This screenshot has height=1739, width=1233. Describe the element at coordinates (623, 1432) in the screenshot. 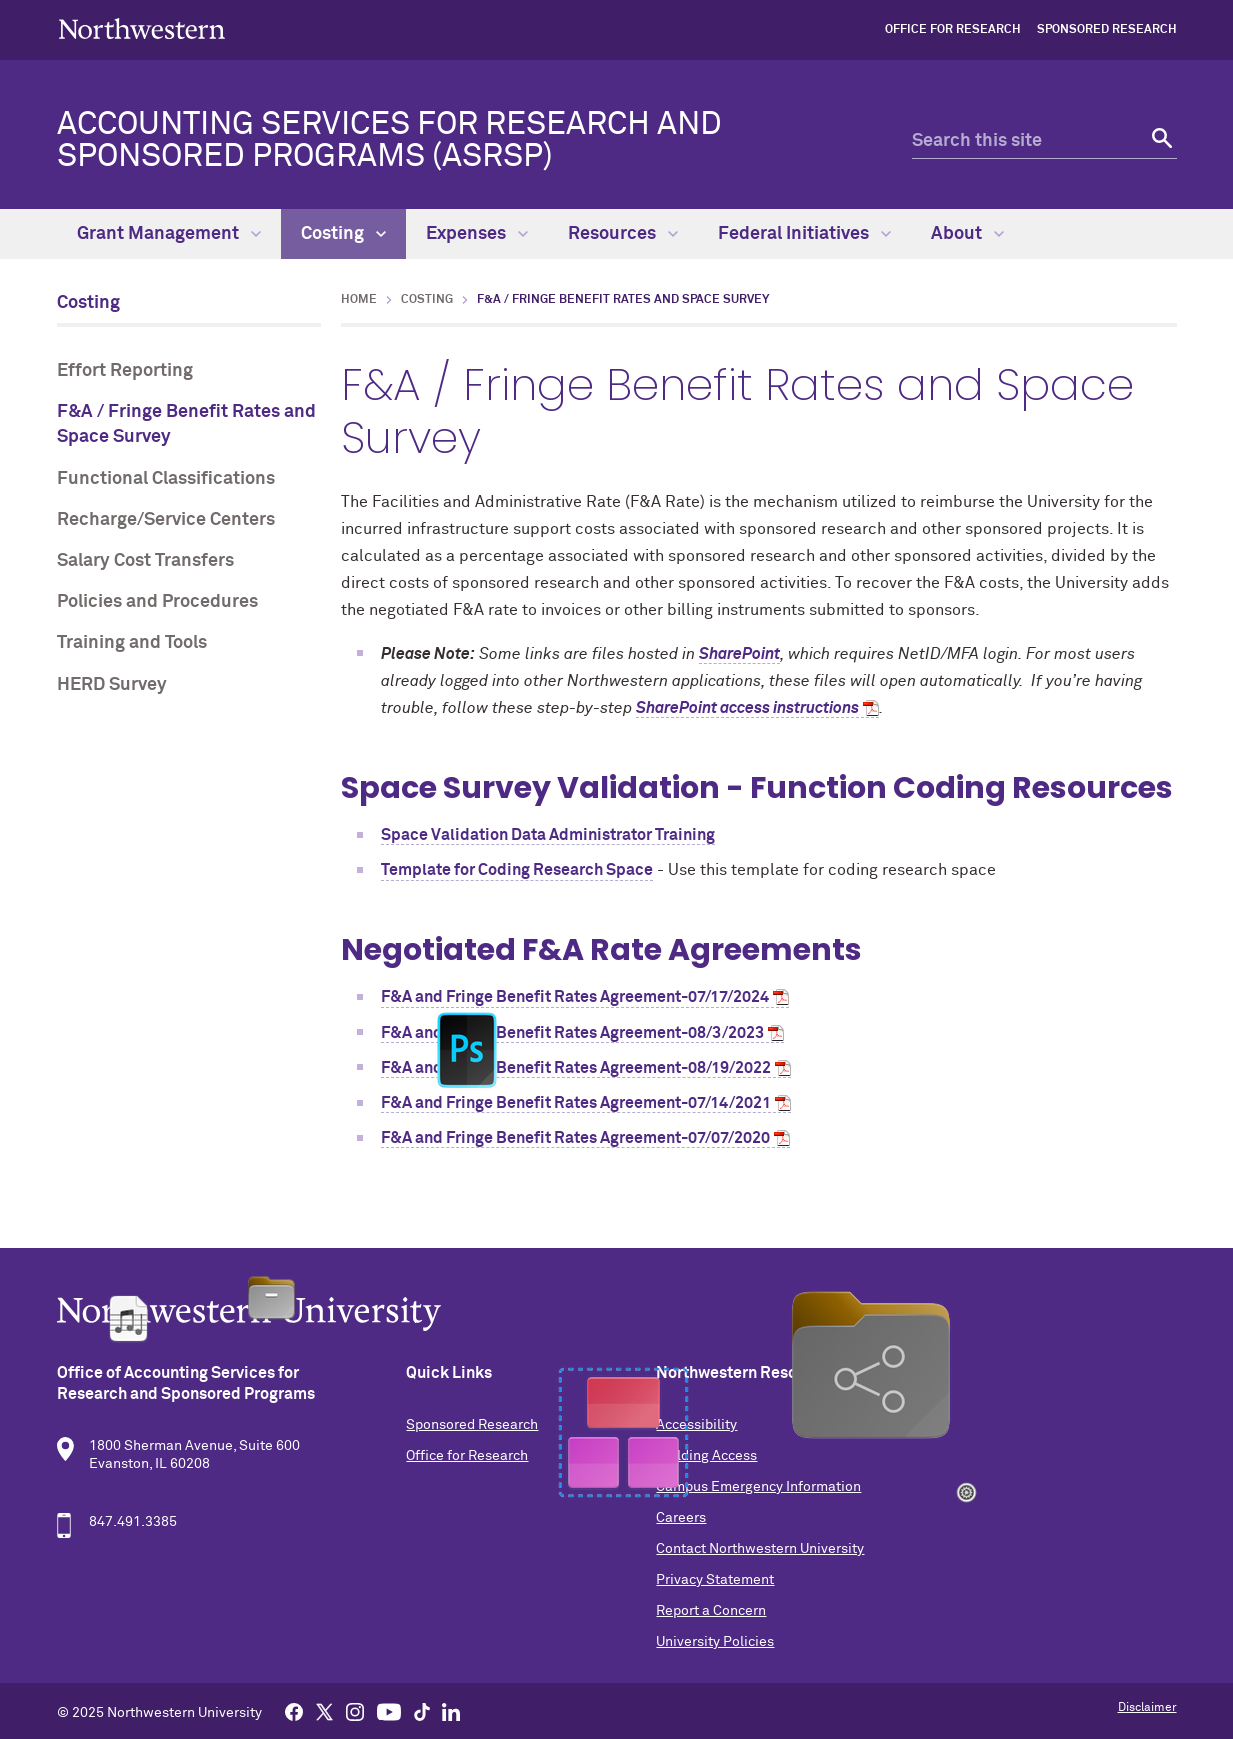

I see `select all items in the current view` at that location.